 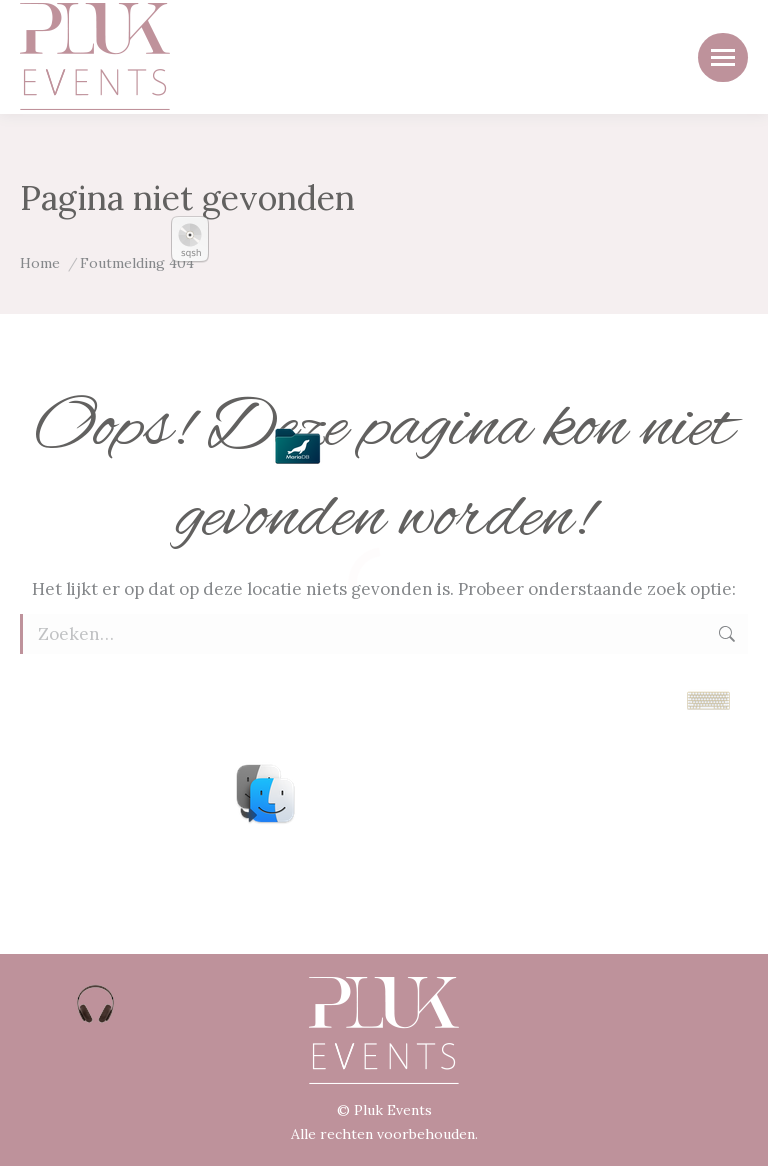 What do you see at coordinates (708, 700) in the screenshot?
I see `connect a bluetooth keyboard` at bounding box center [708, 700].